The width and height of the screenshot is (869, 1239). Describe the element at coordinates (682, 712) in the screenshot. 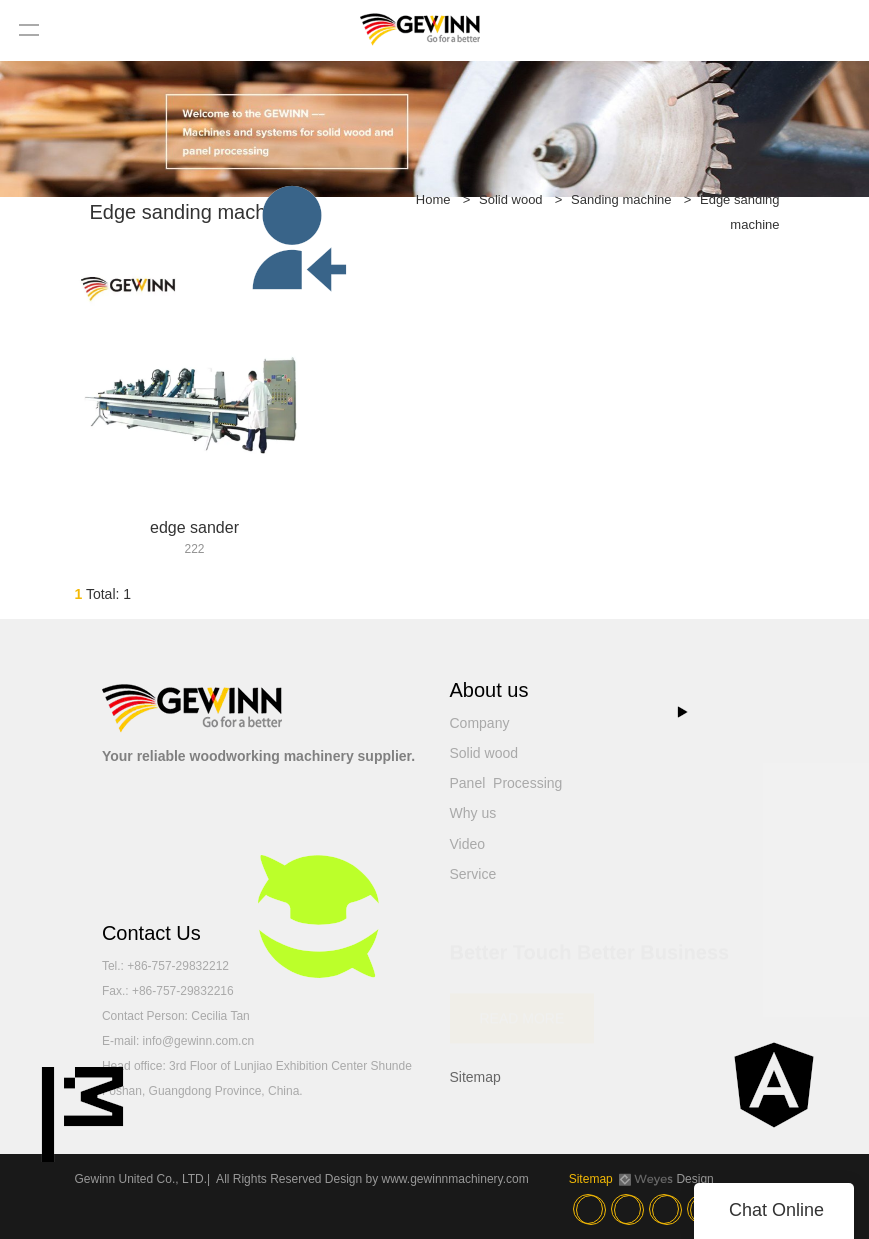

I see `play media or start playback` at that location.